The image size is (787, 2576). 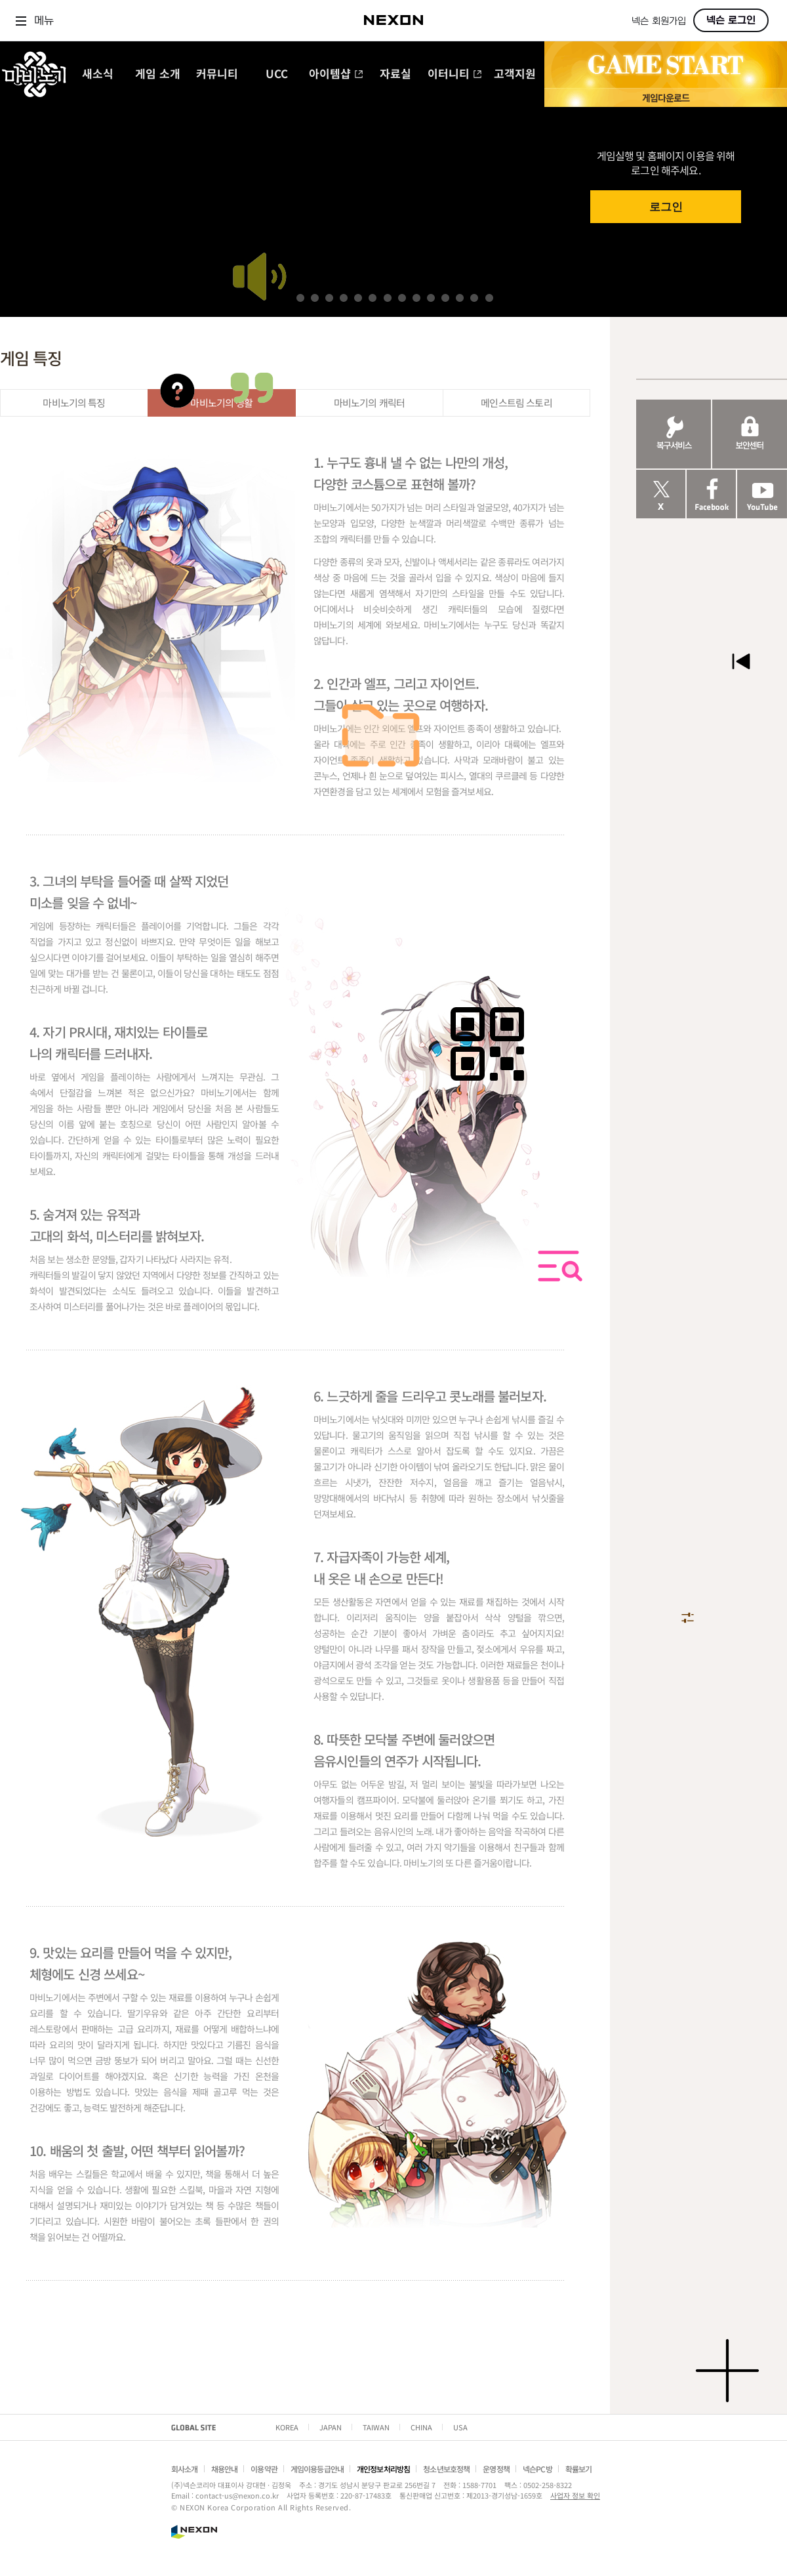 I want to click on volume is set to high, so click(x=258, y=276).